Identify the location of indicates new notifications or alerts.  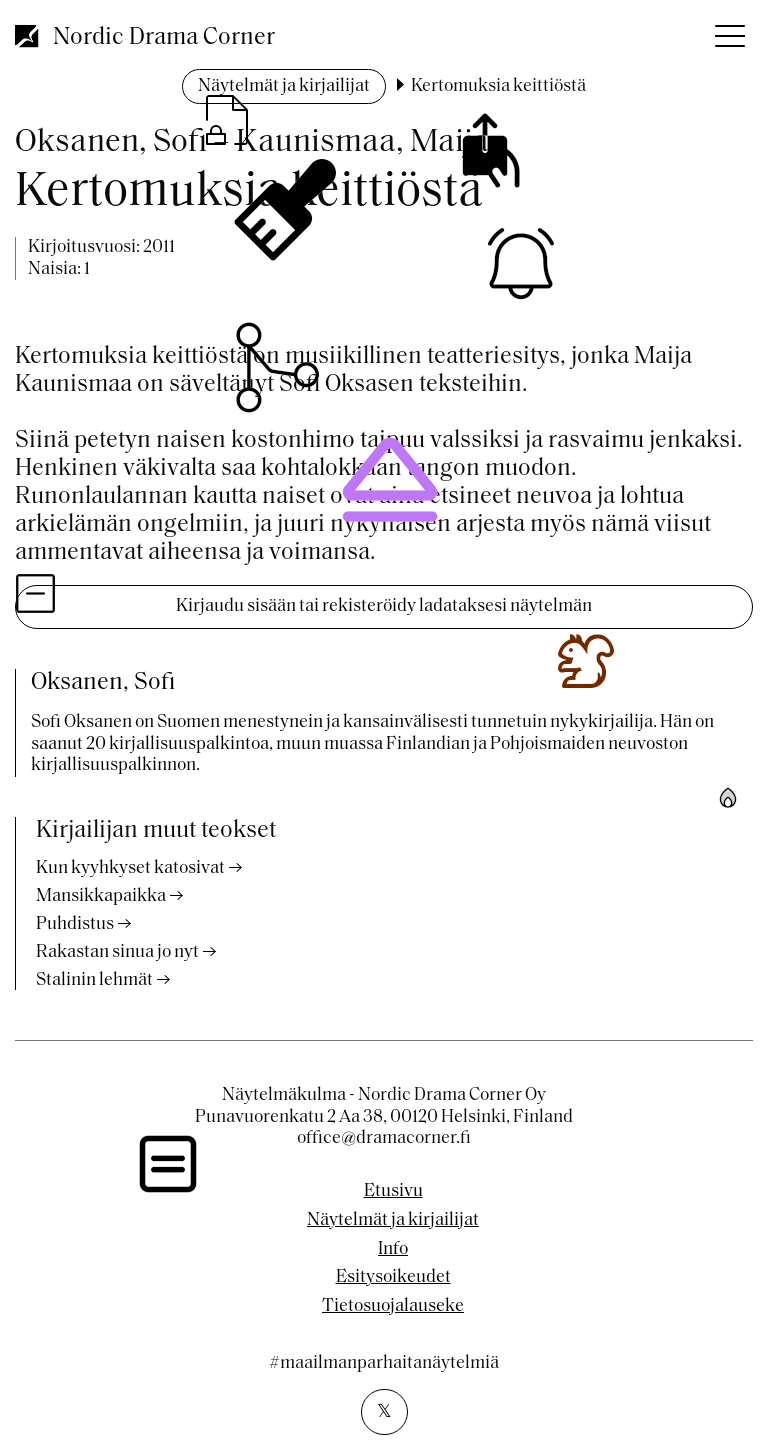
(521, 265).